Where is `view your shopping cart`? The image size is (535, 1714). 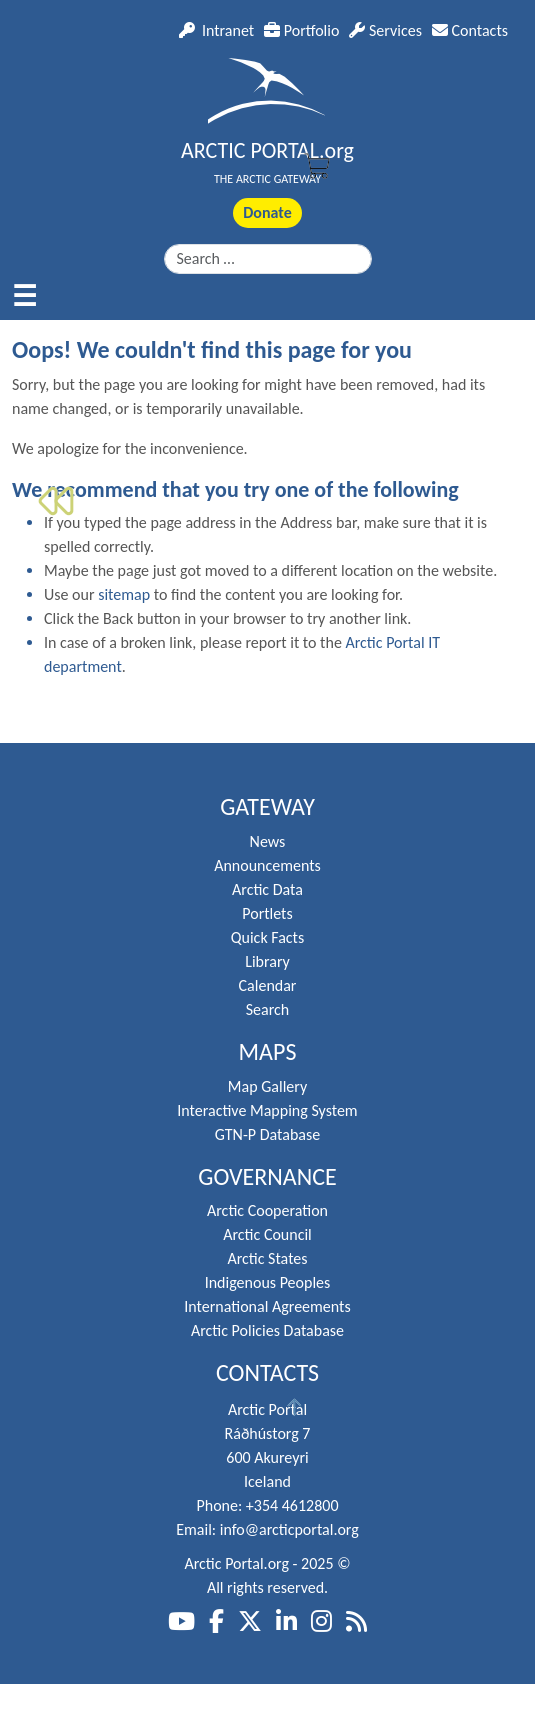
view your shopping cart is located at coordinates (317, 166).